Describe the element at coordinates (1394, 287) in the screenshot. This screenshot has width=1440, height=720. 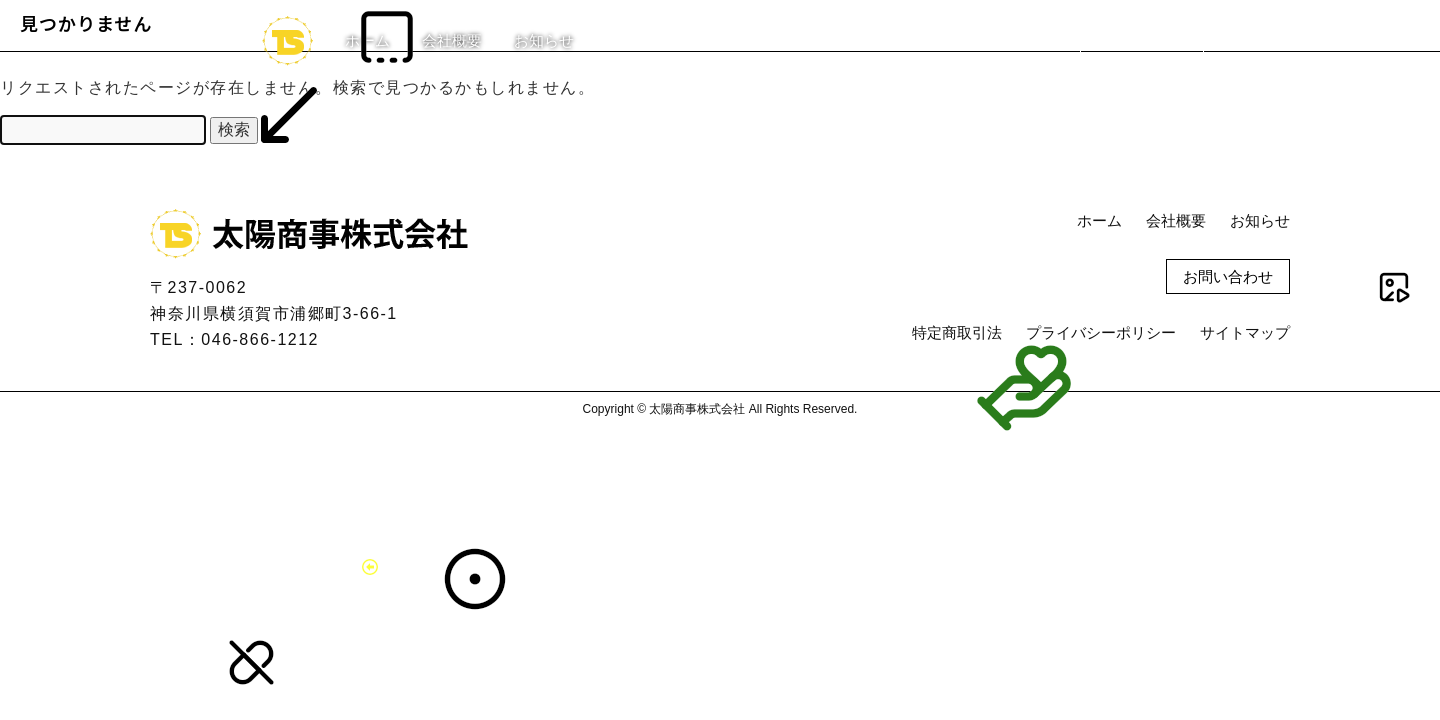
I see `play a slideshow or image gallery` at that location.